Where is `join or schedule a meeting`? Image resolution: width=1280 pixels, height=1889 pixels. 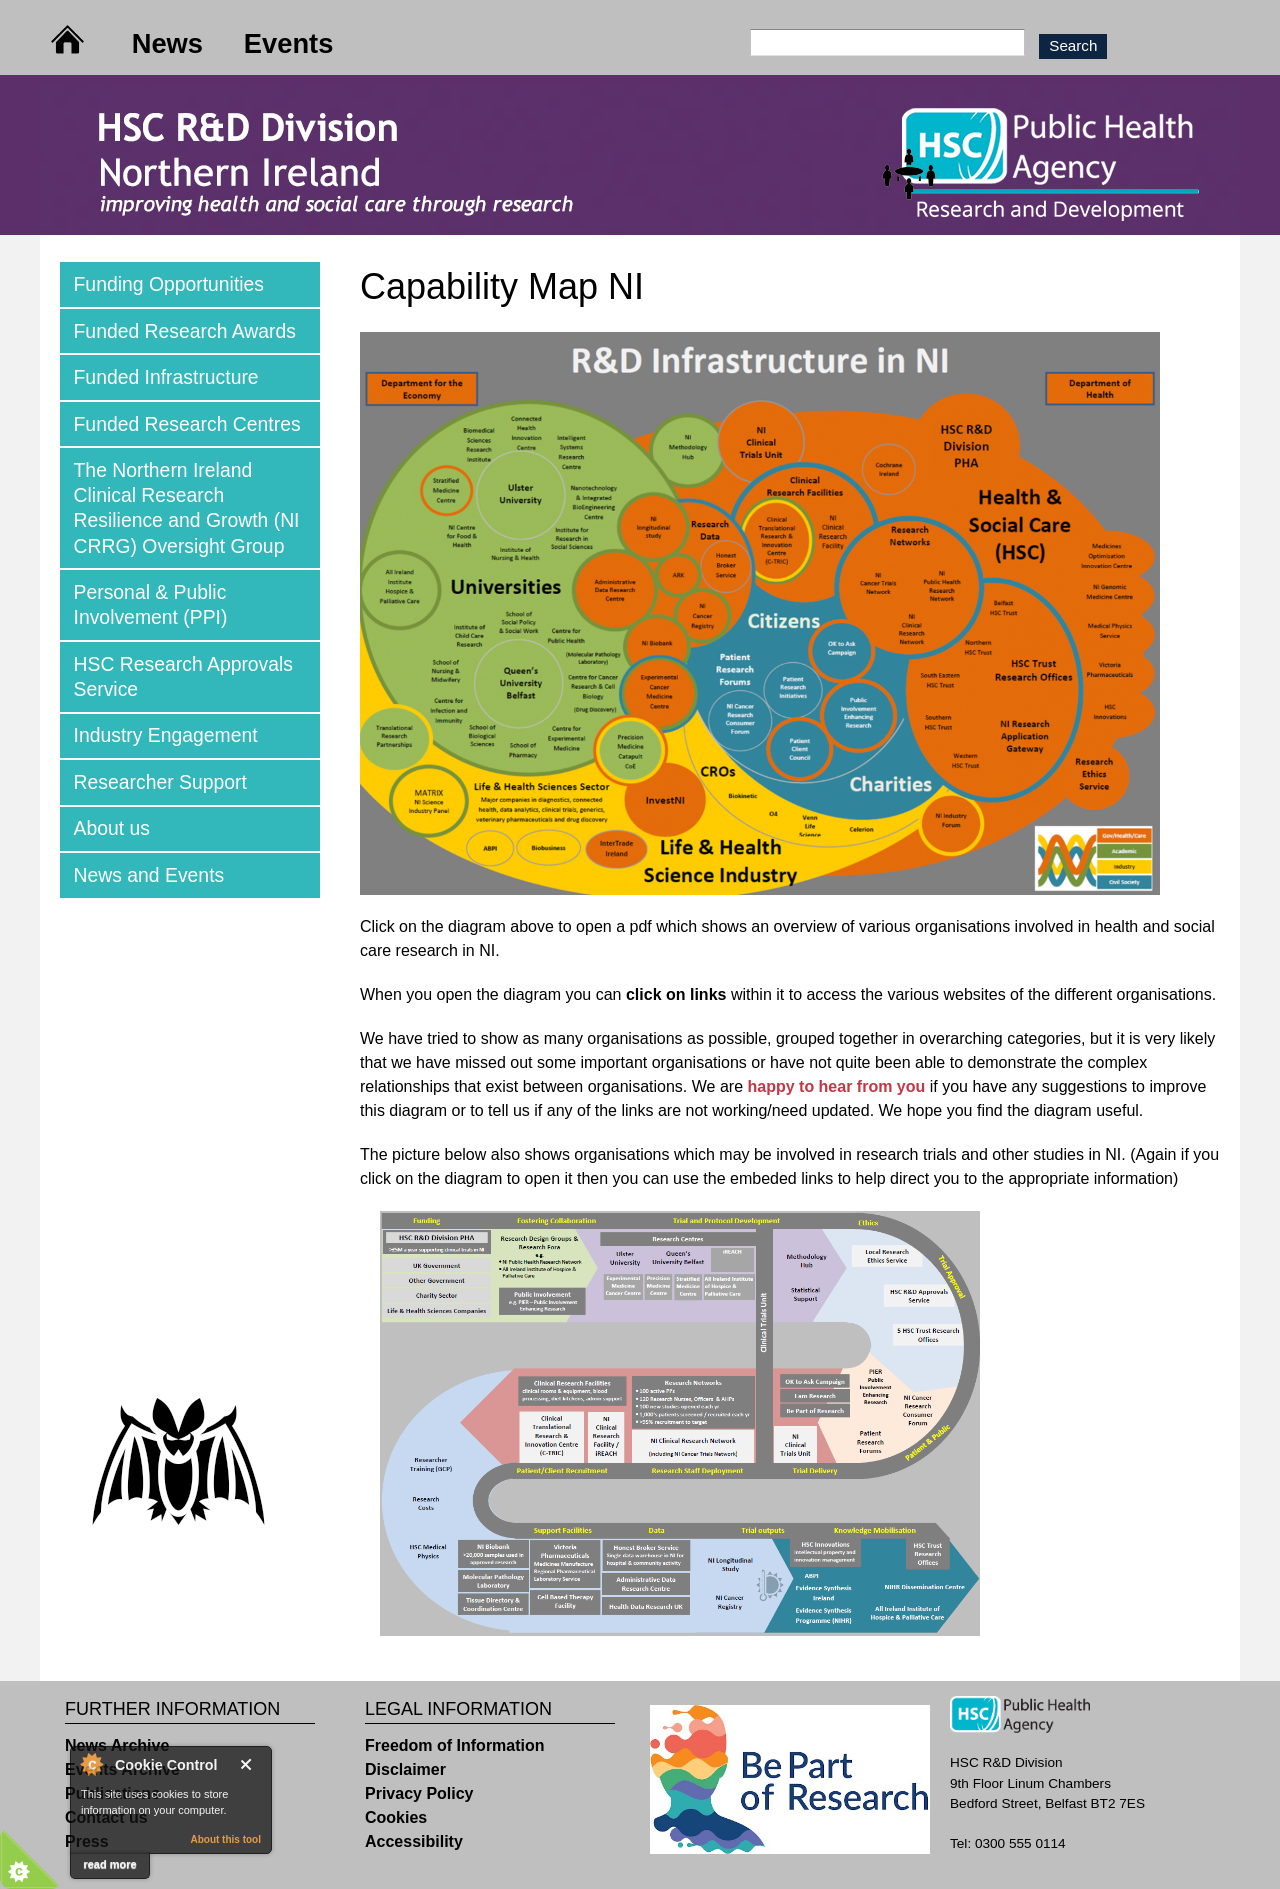 join or schedule a meeting is located at coordinates (909, 174).